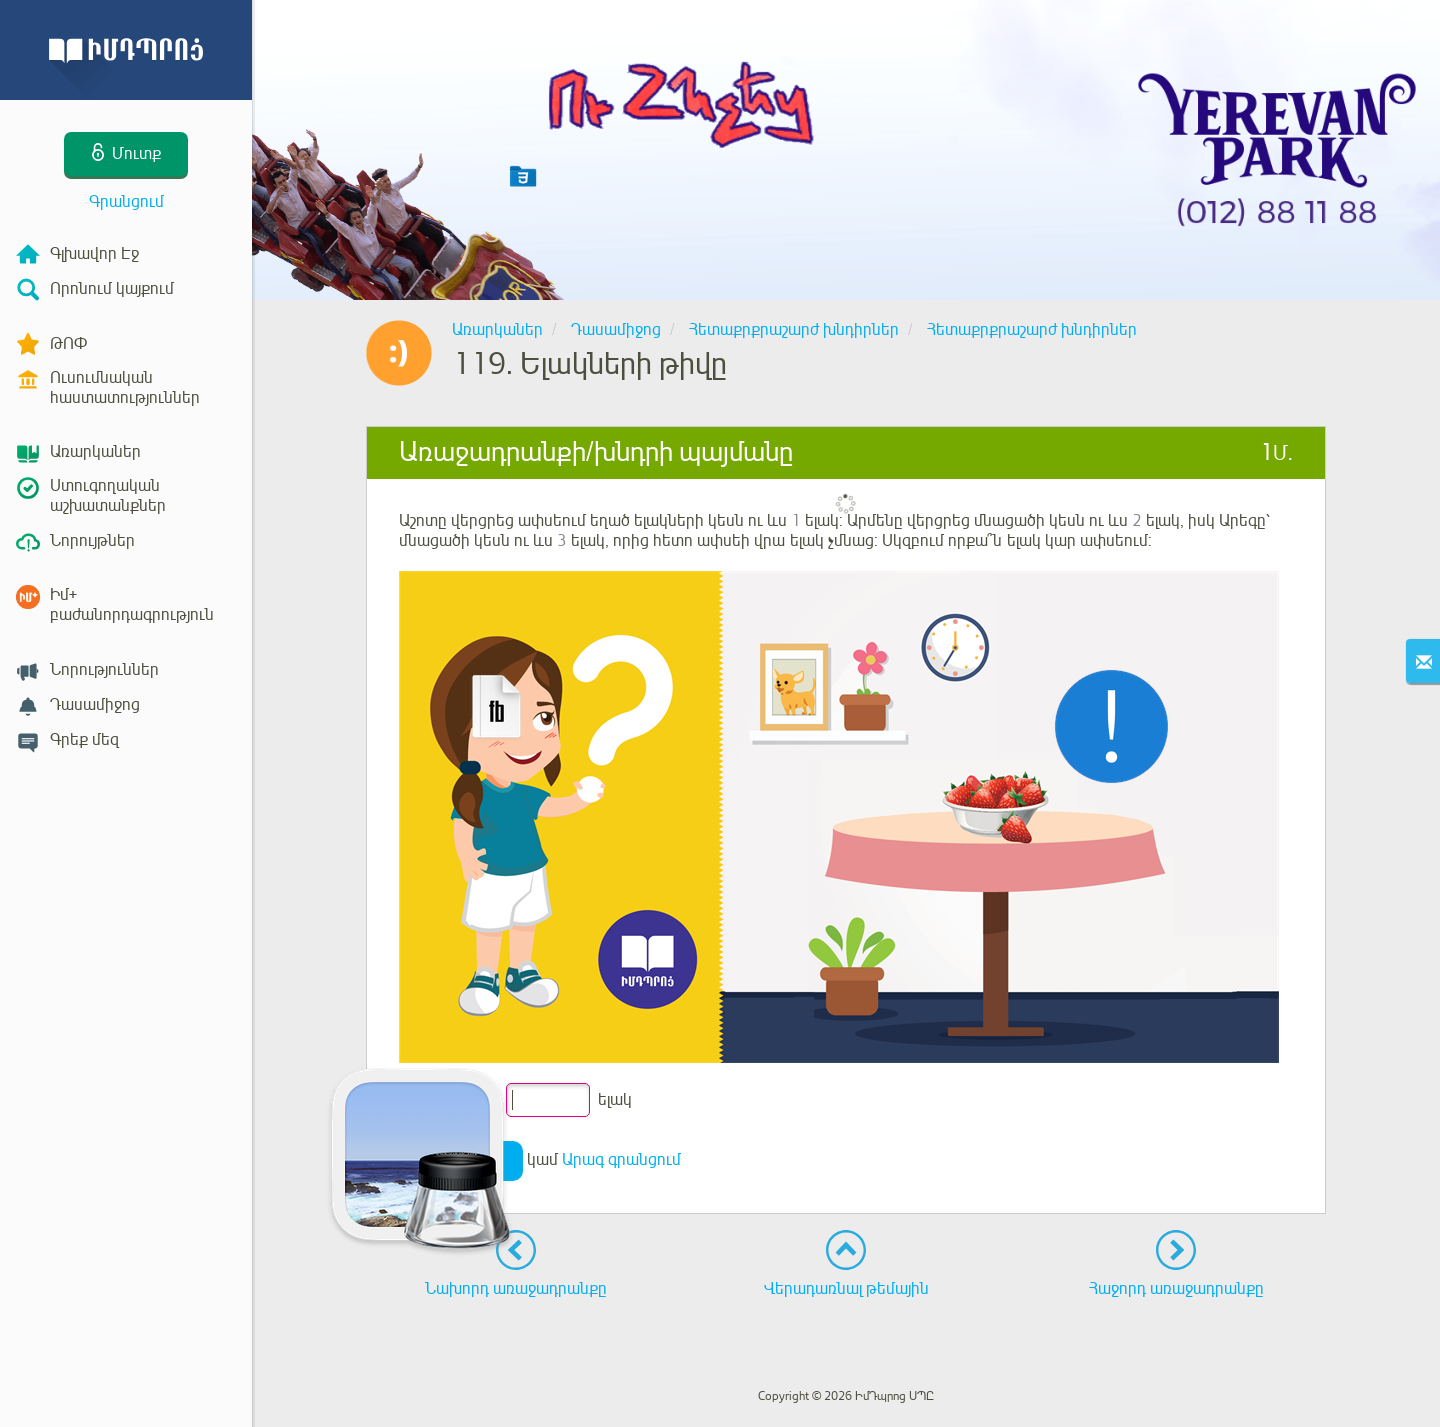 The image size is (1440, 1427). Describe the element at coordinates (496, 707) in the screenshot. I see `a fictionbook (.fb2) ebook file` at that location.